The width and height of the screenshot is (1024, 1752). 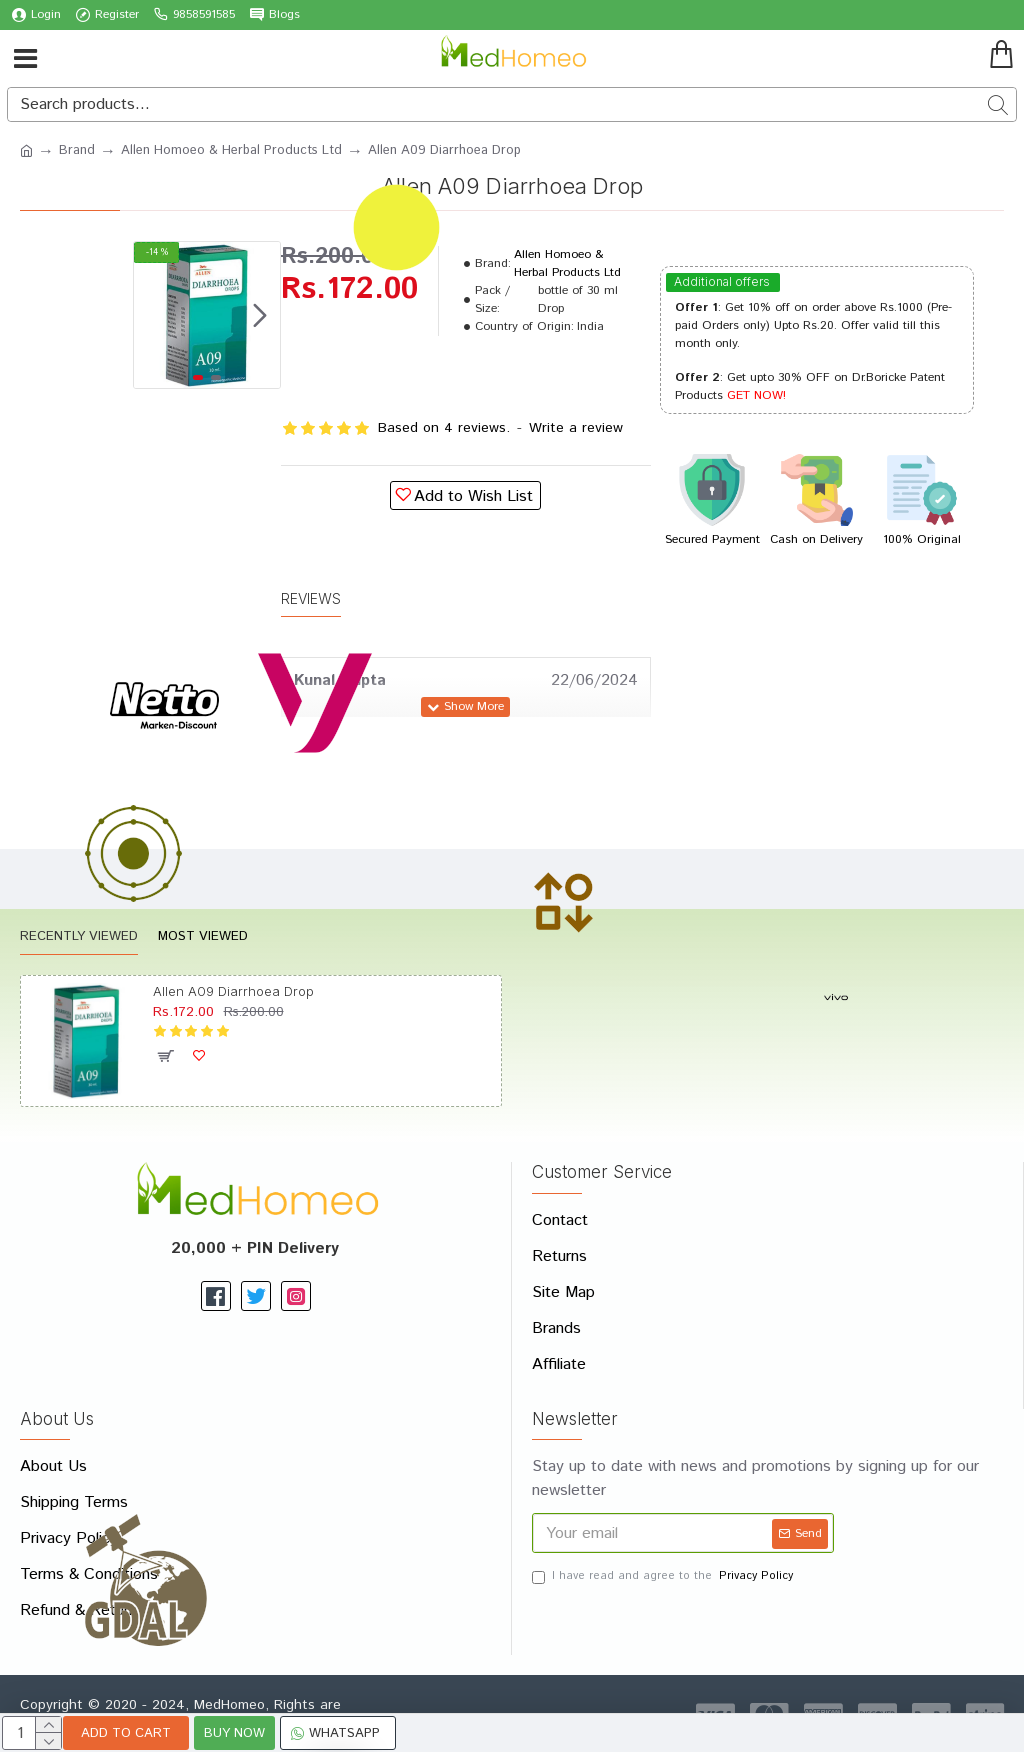 What do you see at coordinates (133, 853) in the screenshot?
I see `KDE Neon Linux distribution logo` at bounding box center [133, 853].